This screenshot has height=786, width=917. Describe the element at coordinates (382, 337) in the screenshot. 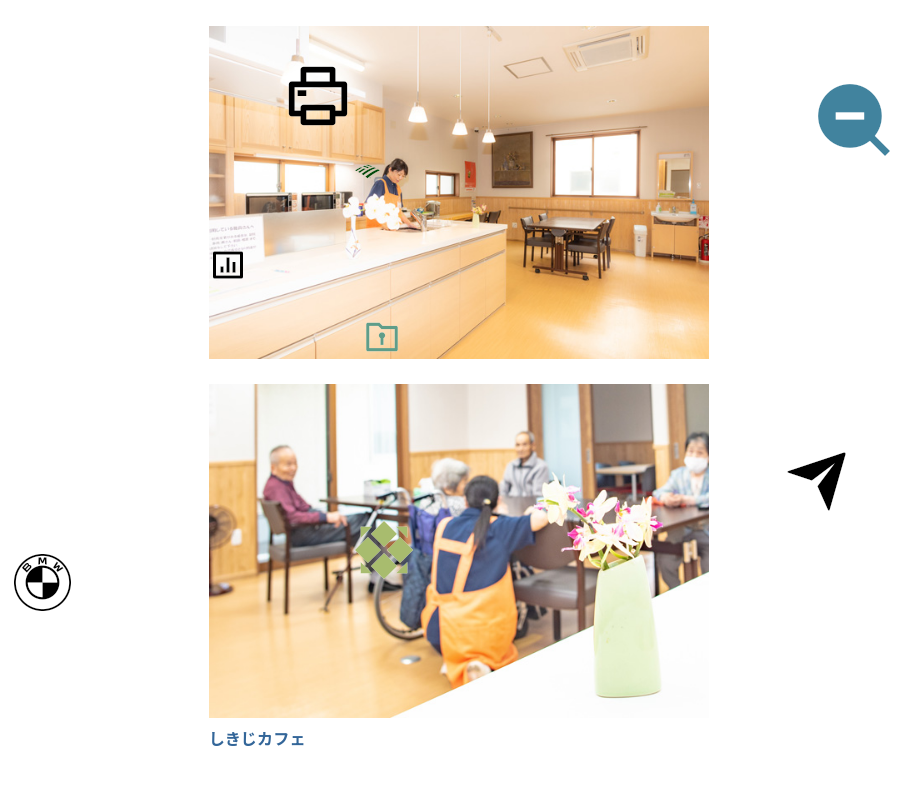

I see `access a password-protected folder` at that location.